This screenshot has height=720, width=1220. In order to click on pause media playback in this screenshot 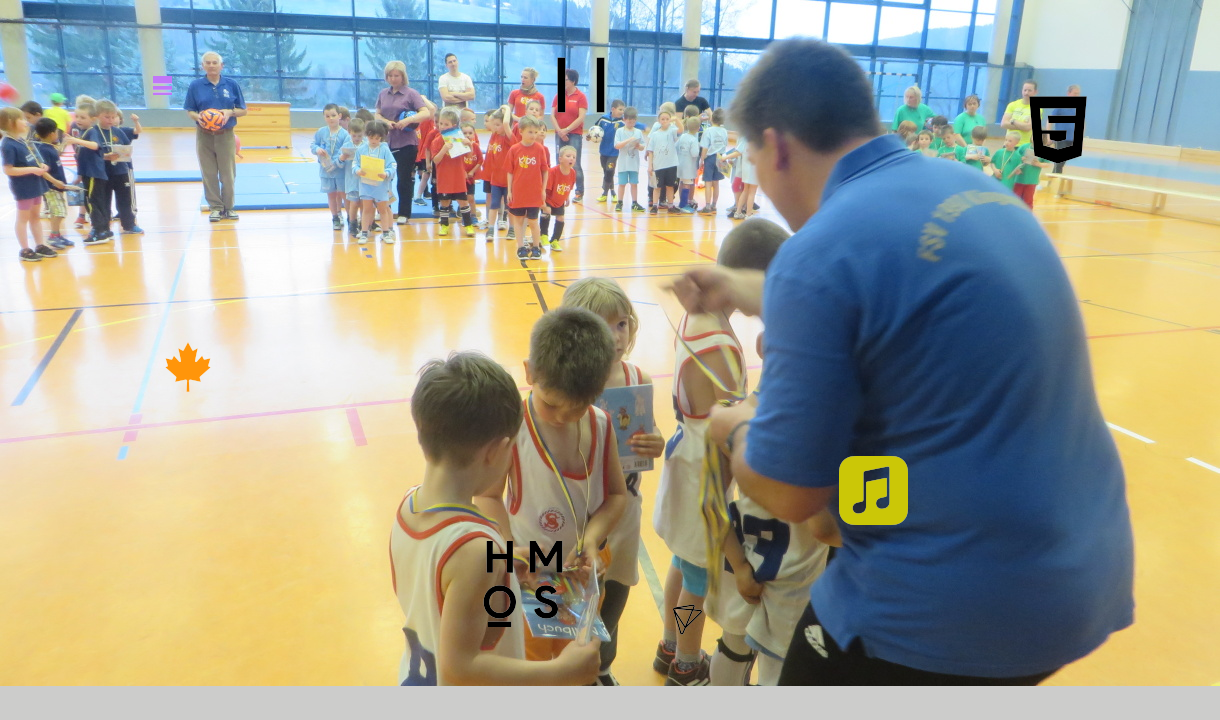, I will do `click(581, 85)`.